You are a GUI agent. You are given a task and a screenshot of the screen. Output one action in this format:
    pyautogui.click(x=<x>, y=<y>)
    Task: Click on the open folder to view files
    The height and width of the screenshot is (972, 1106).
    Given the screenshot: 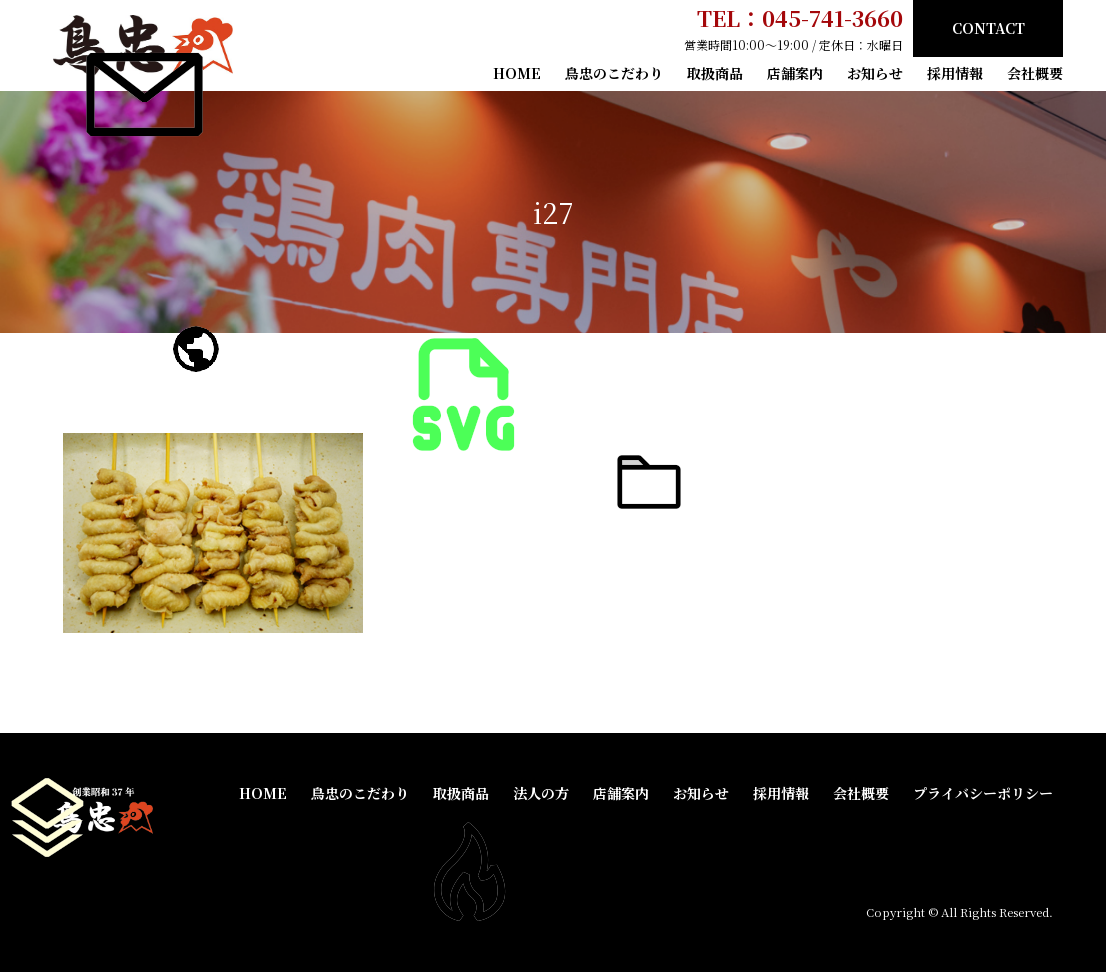 What is the action you would take?
    pyautogui.click(x=649, y=482)
    